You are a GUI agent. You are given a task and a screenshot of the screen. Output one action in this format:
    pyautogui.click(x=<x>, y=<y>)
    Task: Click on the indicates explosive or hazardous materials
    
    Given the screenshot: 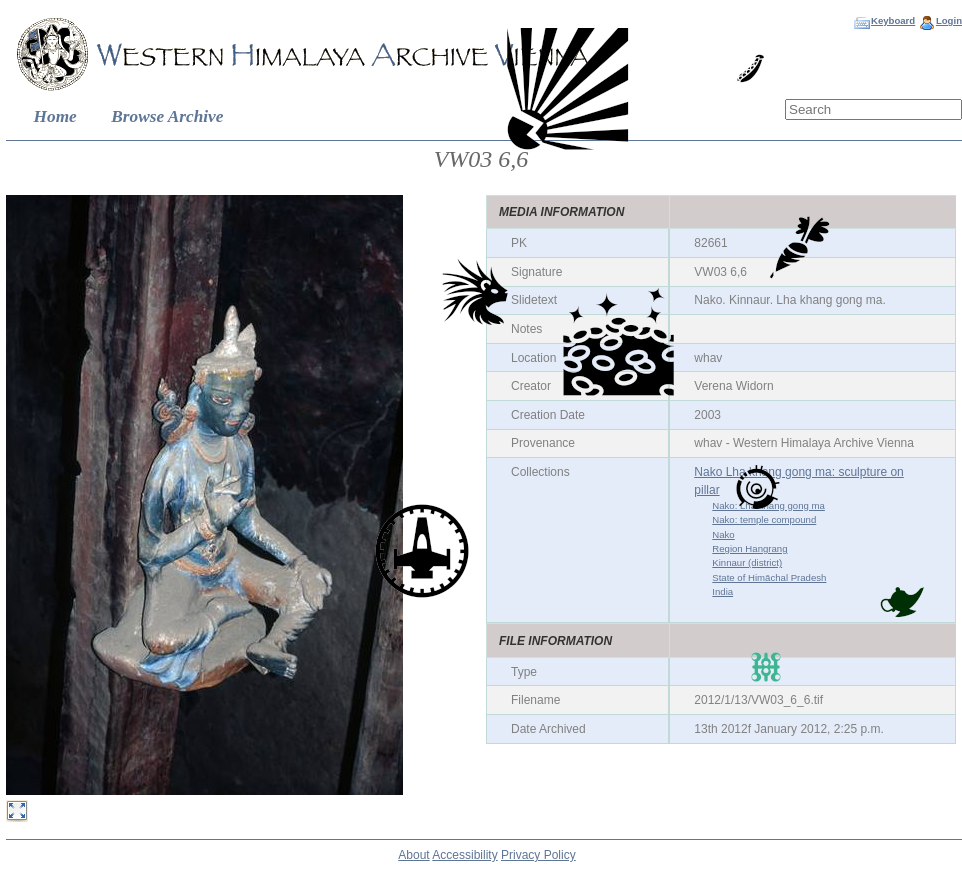 What is the action you would take?
    pyautogui.click(x=567, y=89)
    